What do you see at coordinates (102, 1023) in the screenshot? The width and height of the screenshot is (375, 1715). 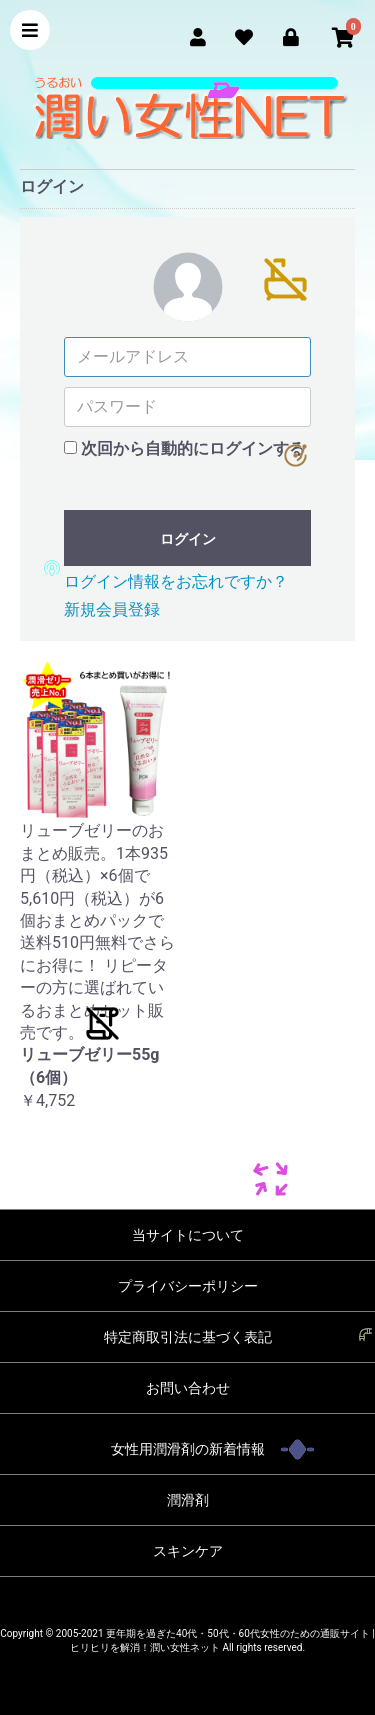 I see `license unavailable or revoked` at bounding box center [102, 1023].